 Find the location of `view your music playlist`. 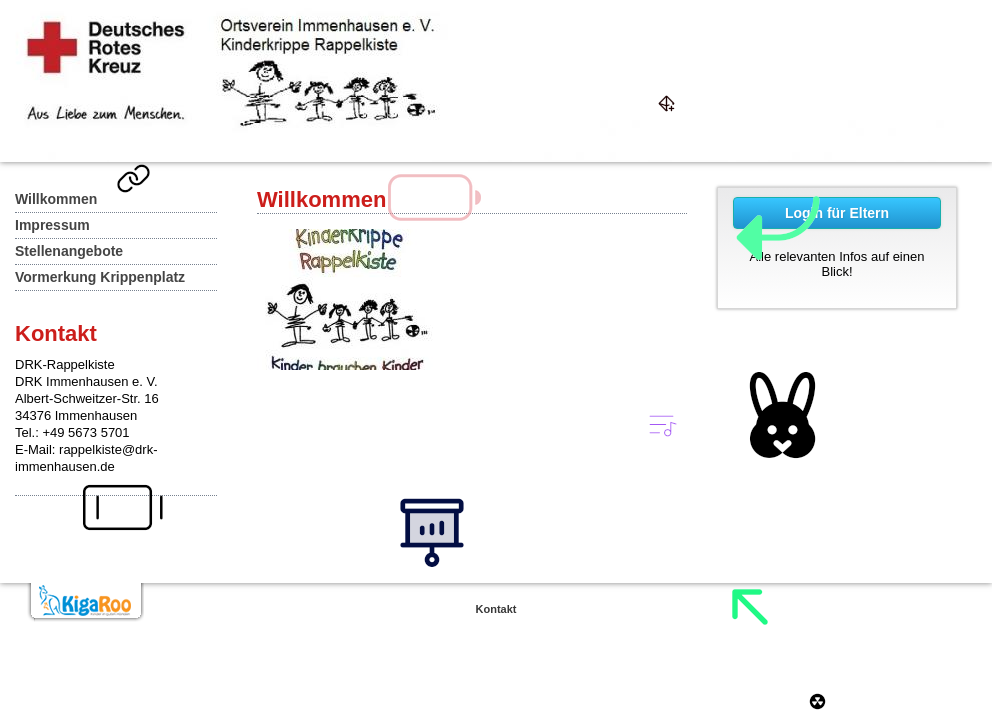

view your music playlist is located at coordinates (661, 424).